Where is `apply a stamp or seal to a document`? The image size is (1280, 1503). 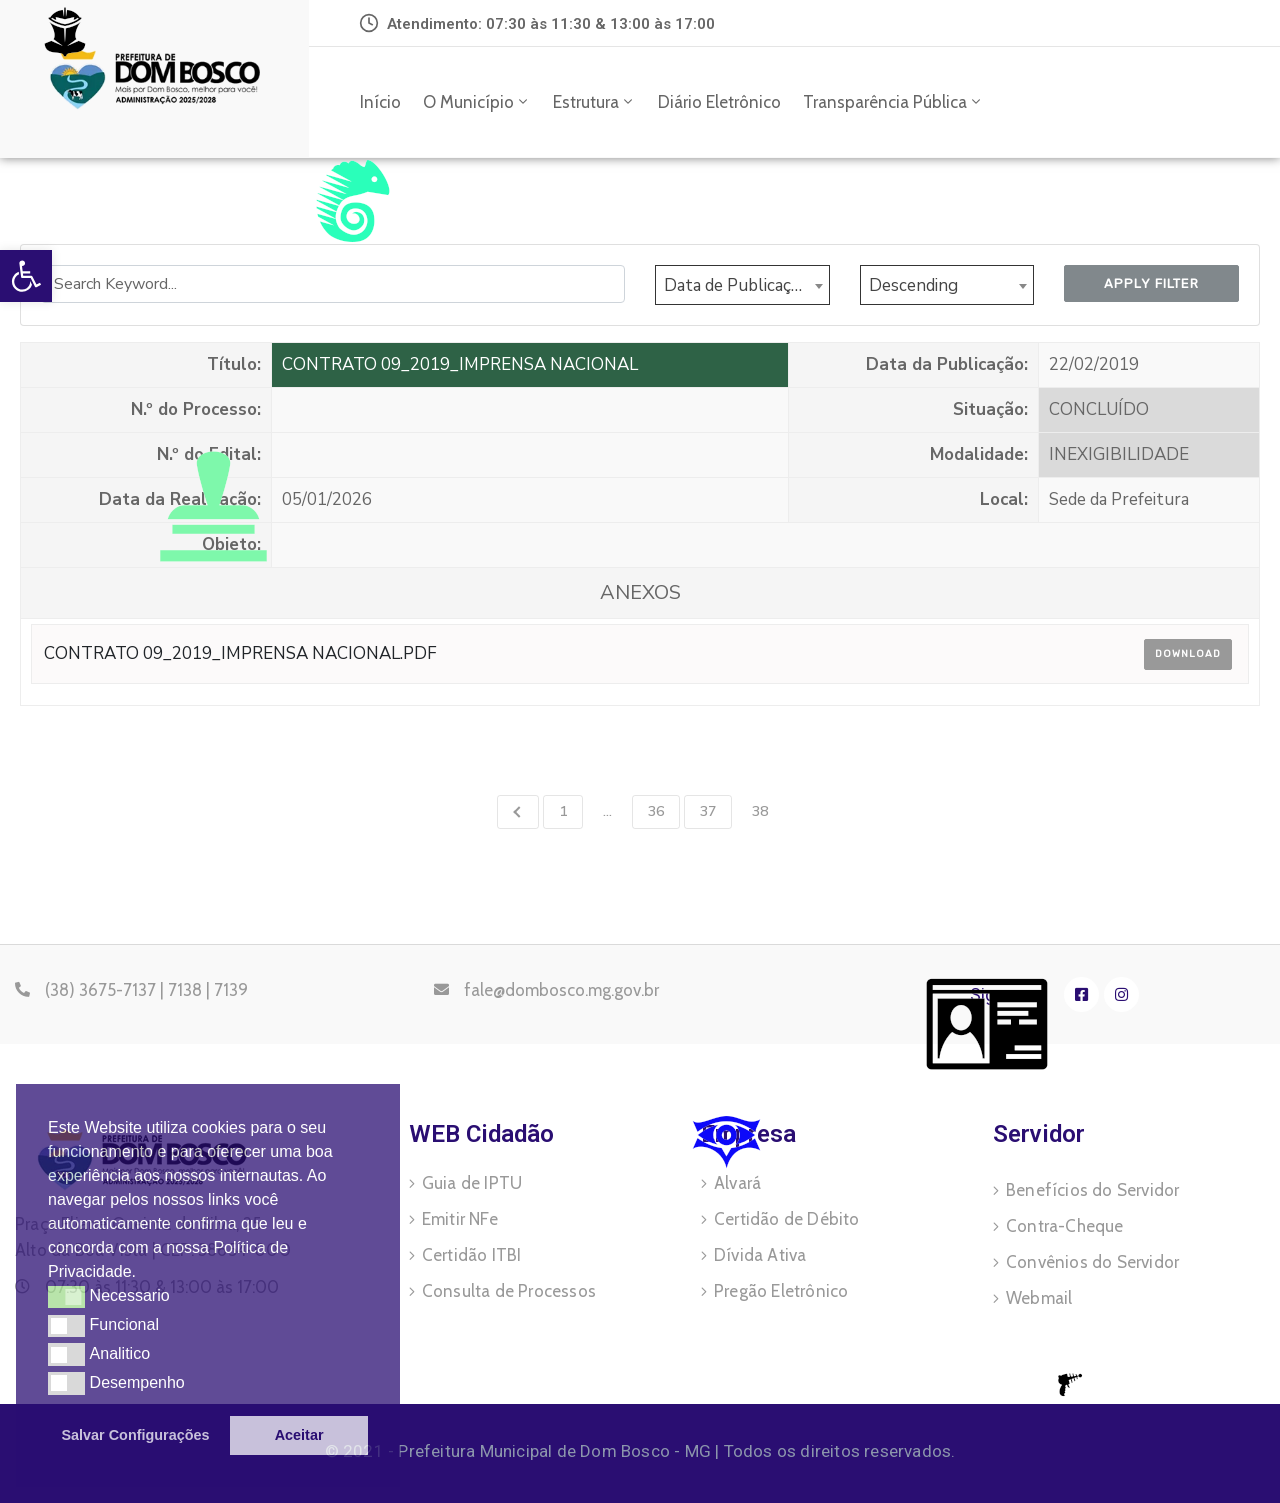
apply a stamp or seal to a document is located at coordinates (213, 506).